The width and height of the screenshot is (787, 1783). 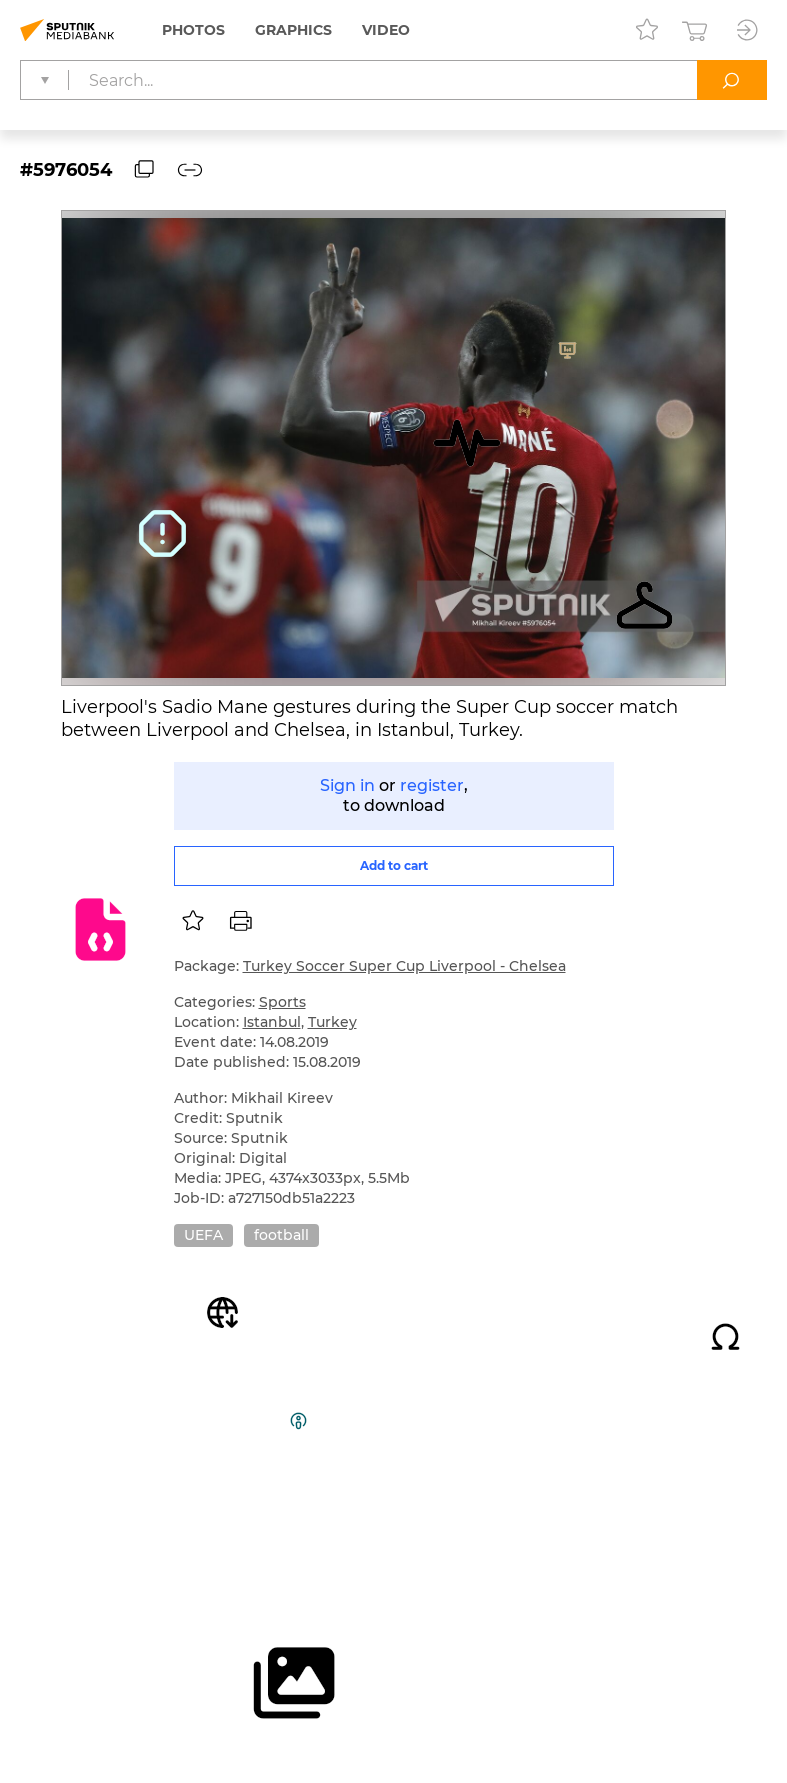 What do you see at coordinates (162, 533) in the screenshot?
I see `indicates a critical warning or error state` at bounding box center [162, 533].